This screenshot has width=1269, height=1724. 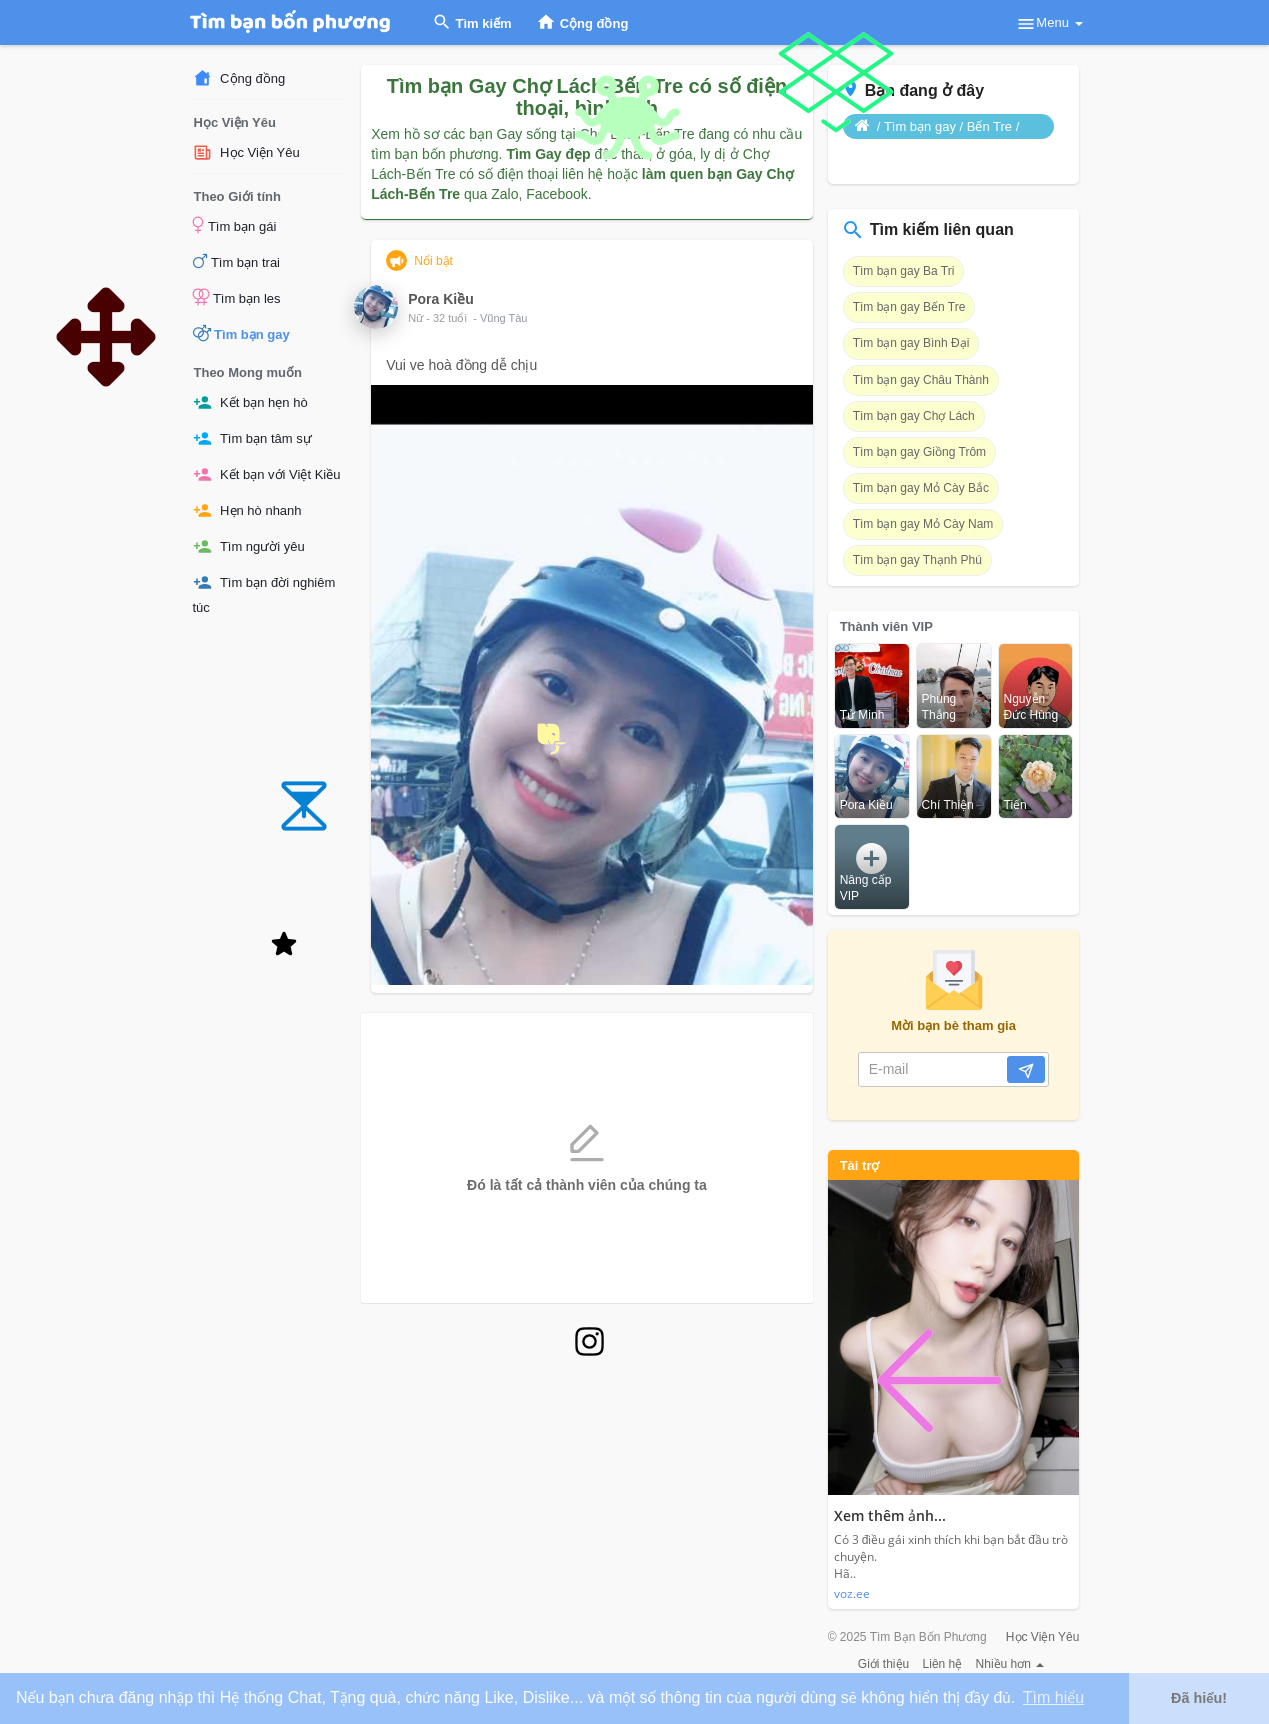 I want to click on mark item as favorite, so click(x=284, y=944).